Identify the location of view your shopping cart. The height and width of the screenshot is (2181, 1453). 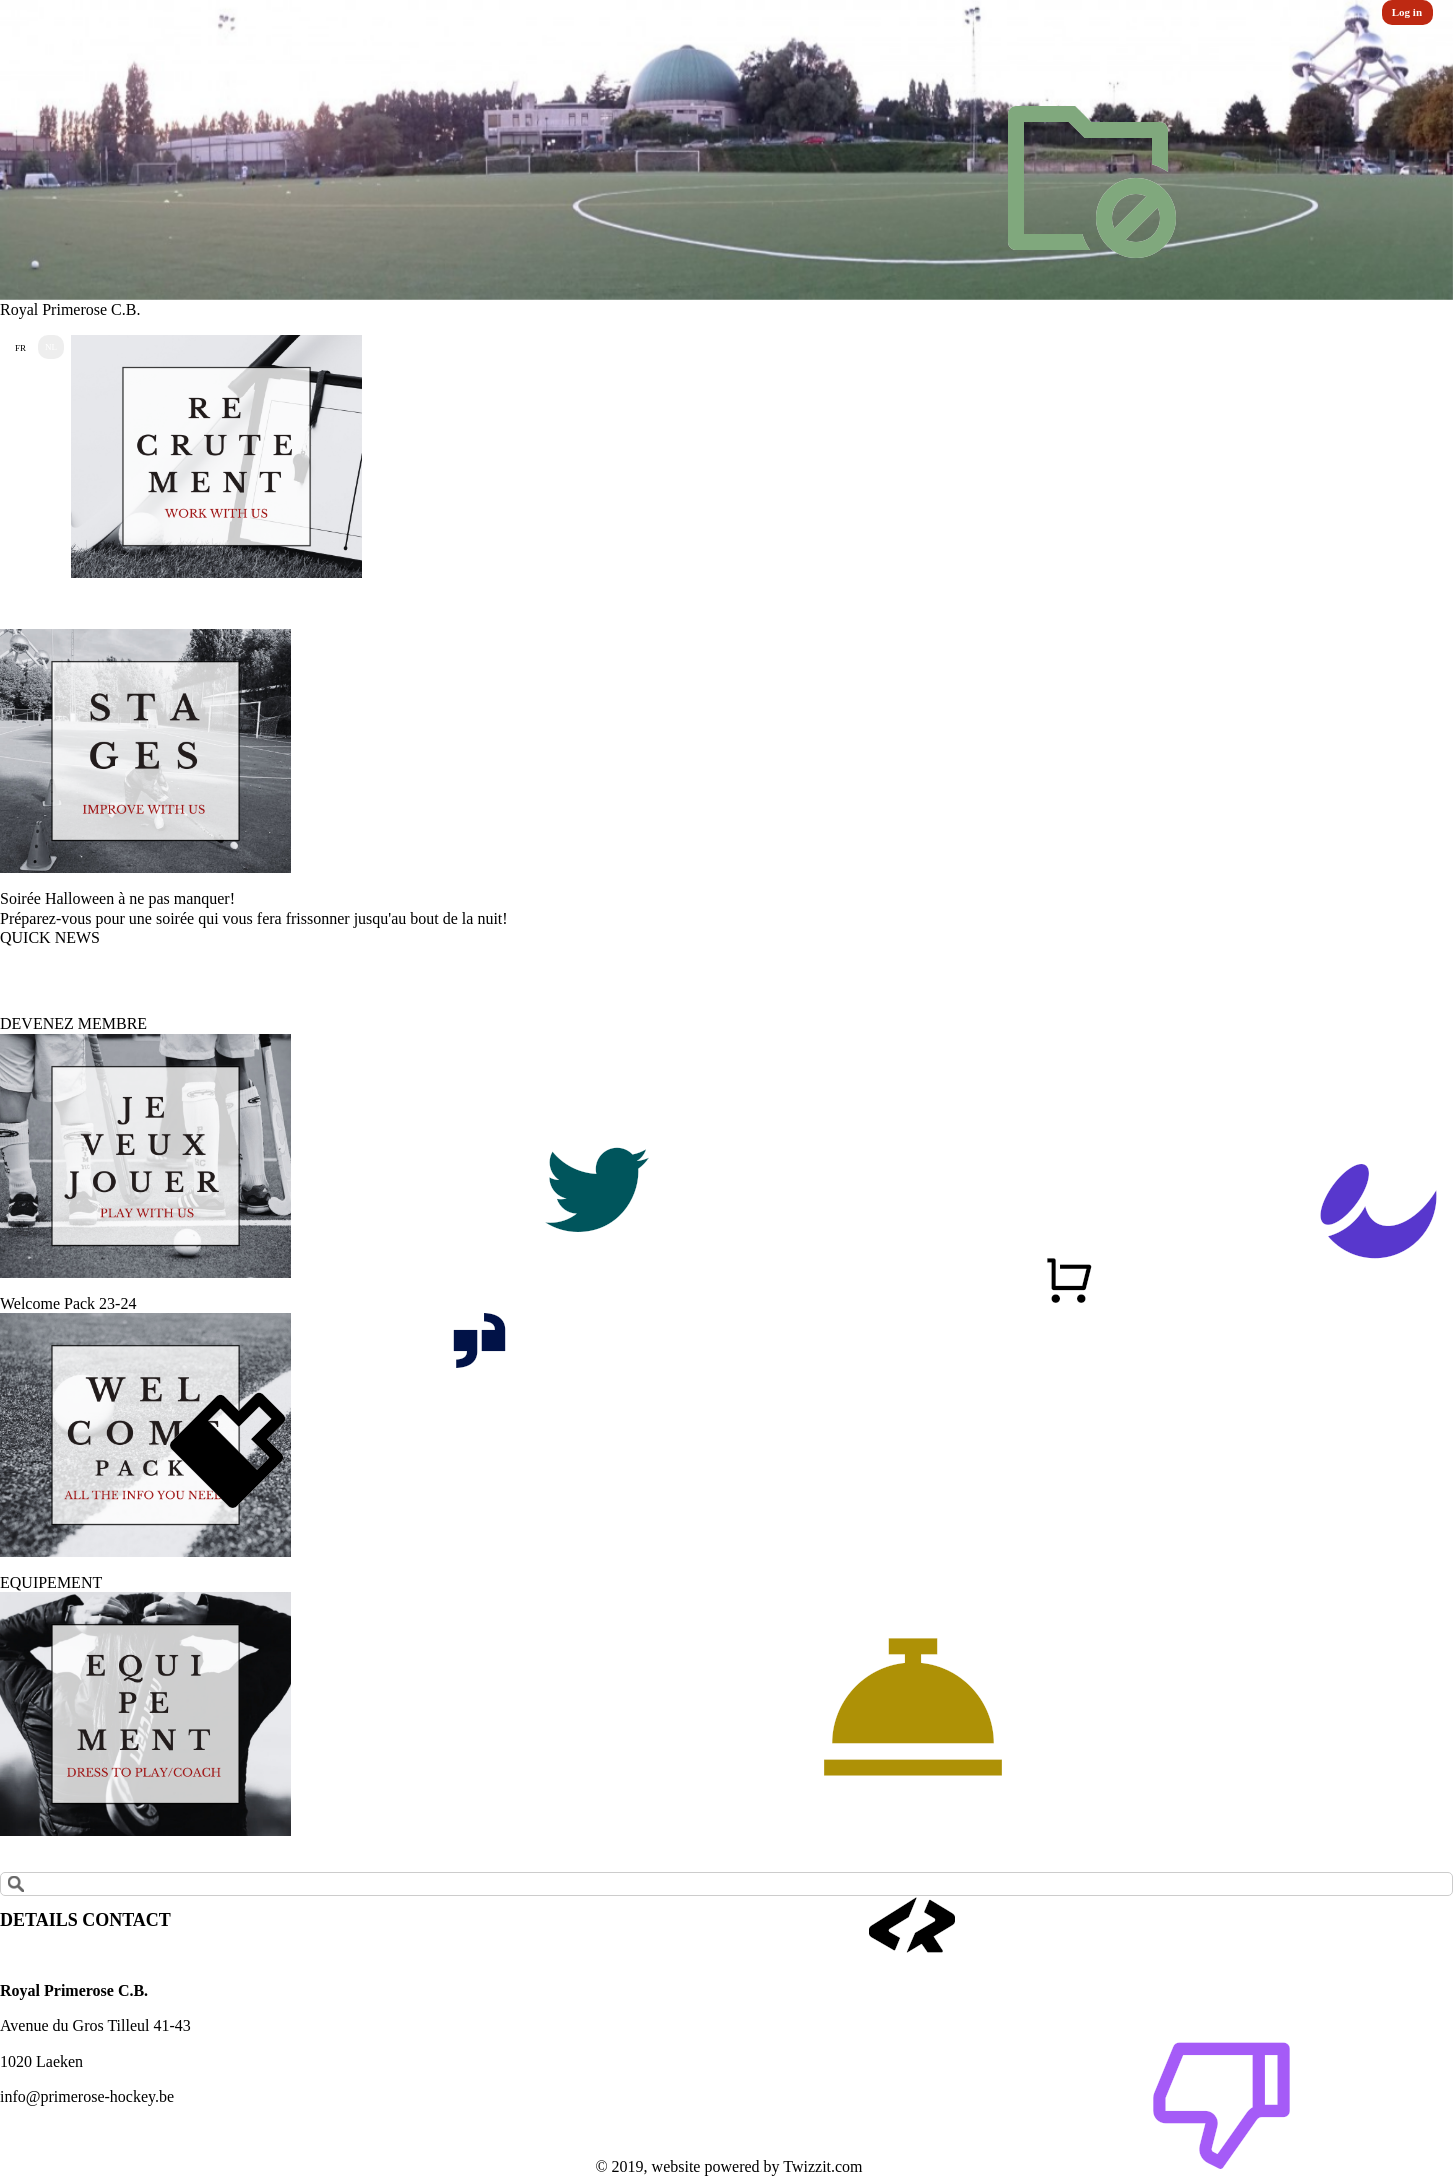
(1068, 1279).